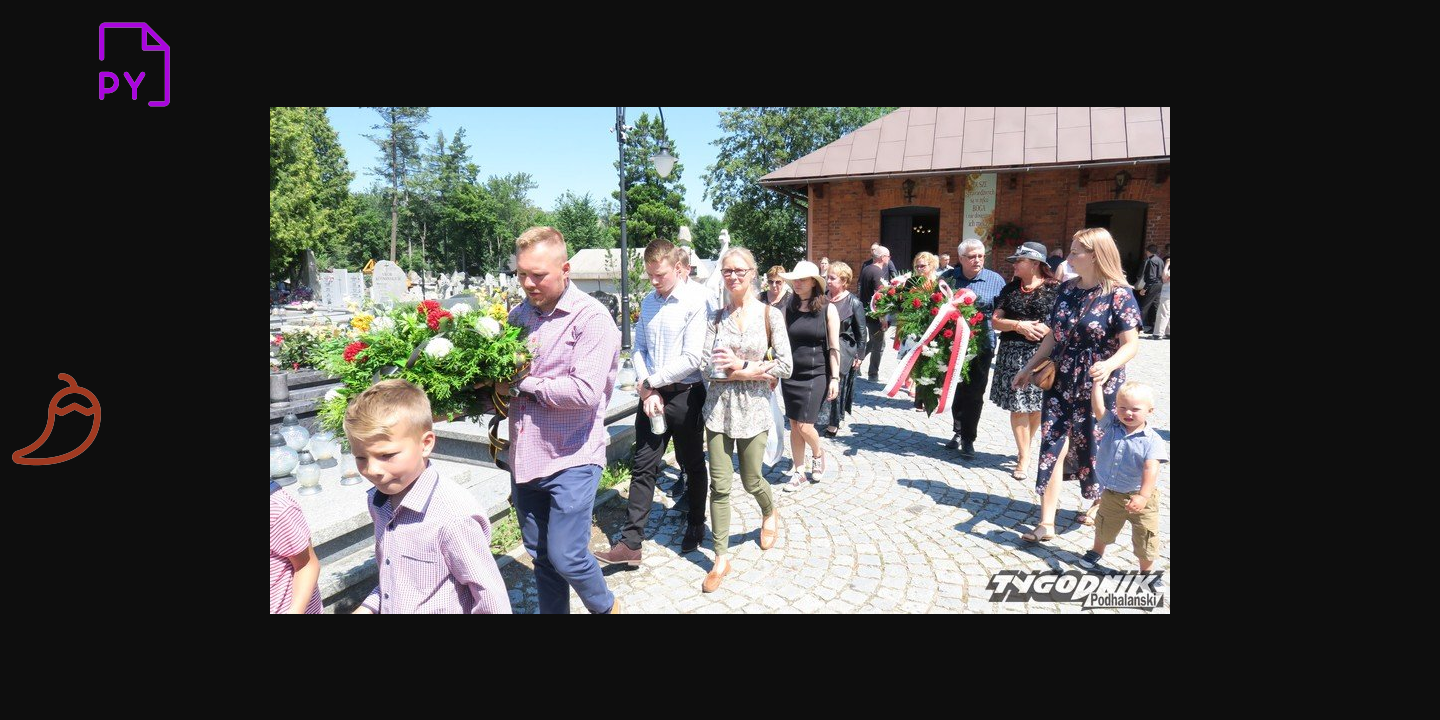 This screenshot has height=720, width=1440. Describe the element at coordinates (61, 422) in the screenshot. I see `indicates spicy or hot food items` at that location.